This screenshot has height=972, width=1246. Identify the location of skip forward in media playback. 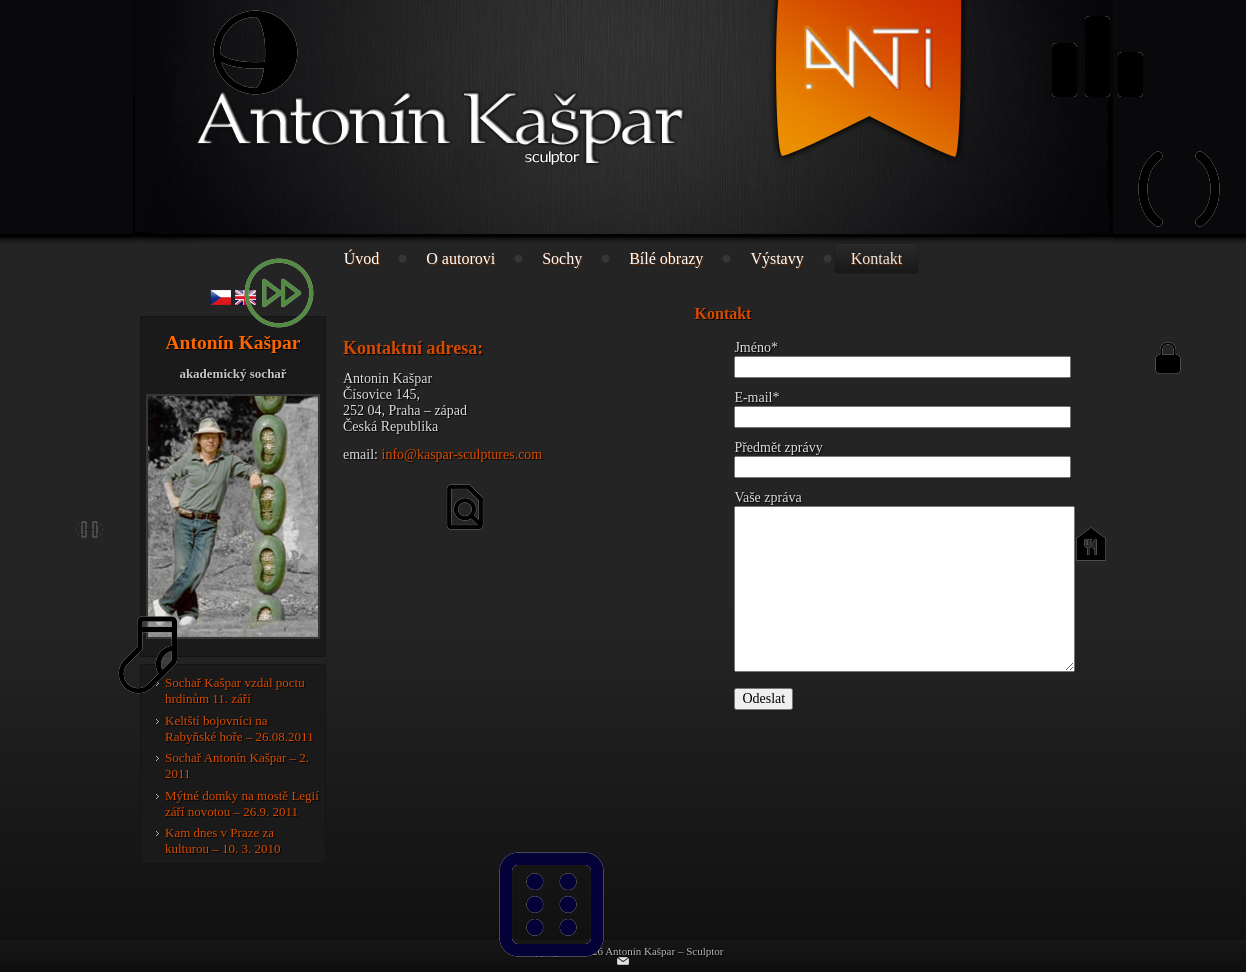
(279, 293).